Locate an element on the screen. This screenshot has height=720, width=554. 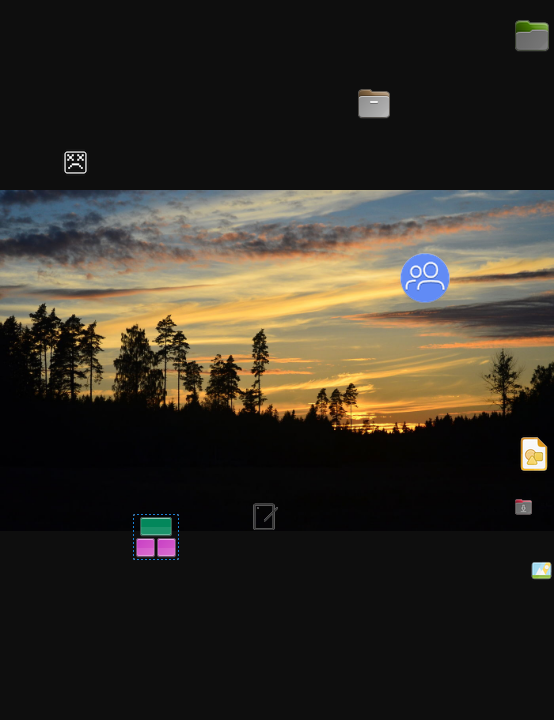
access user accounts and settings is located at coordinates (425, 278).